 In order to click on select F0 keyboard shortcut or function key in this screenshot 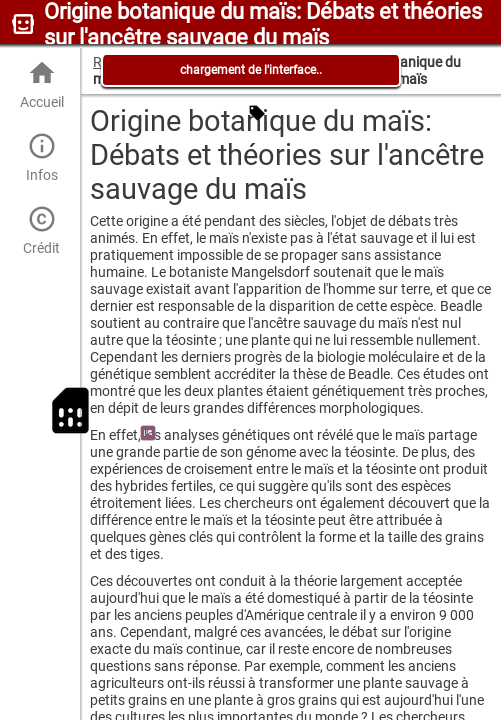, I will do `click(148, 433)`.